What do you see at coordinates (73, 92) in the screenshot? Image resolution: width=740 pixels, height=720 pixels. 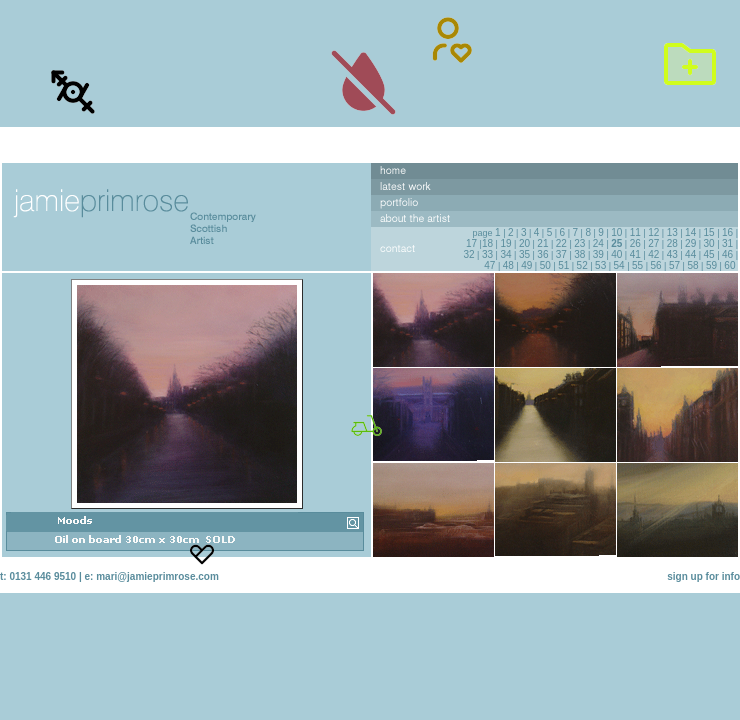 I see `indicates genderfluid identity option` at bounding box center [73, 92].